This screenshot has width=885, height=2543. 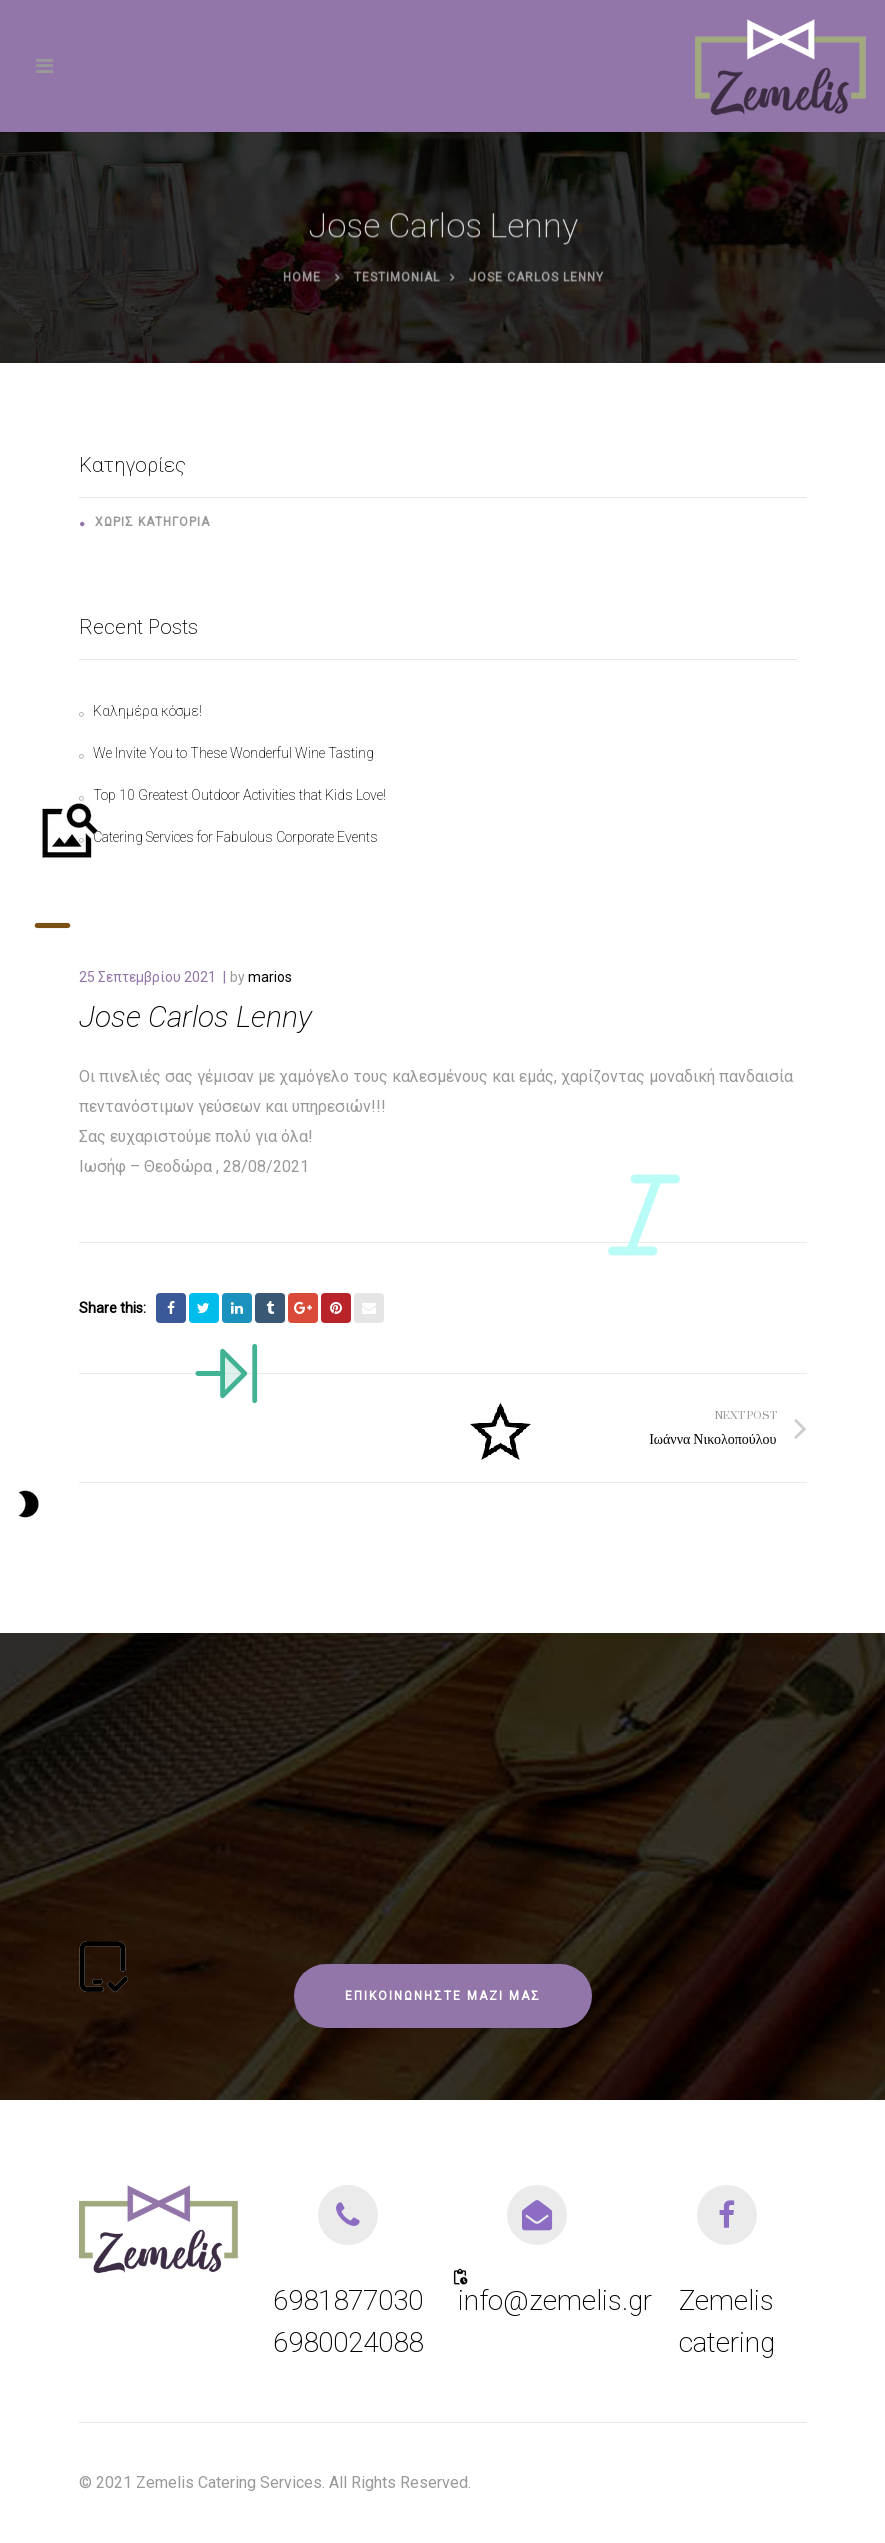 What do you see at coordinates (102, 1966) in the screenshot?
I see `ipad successfully connected or paired` at bounding box center [102, 1966].